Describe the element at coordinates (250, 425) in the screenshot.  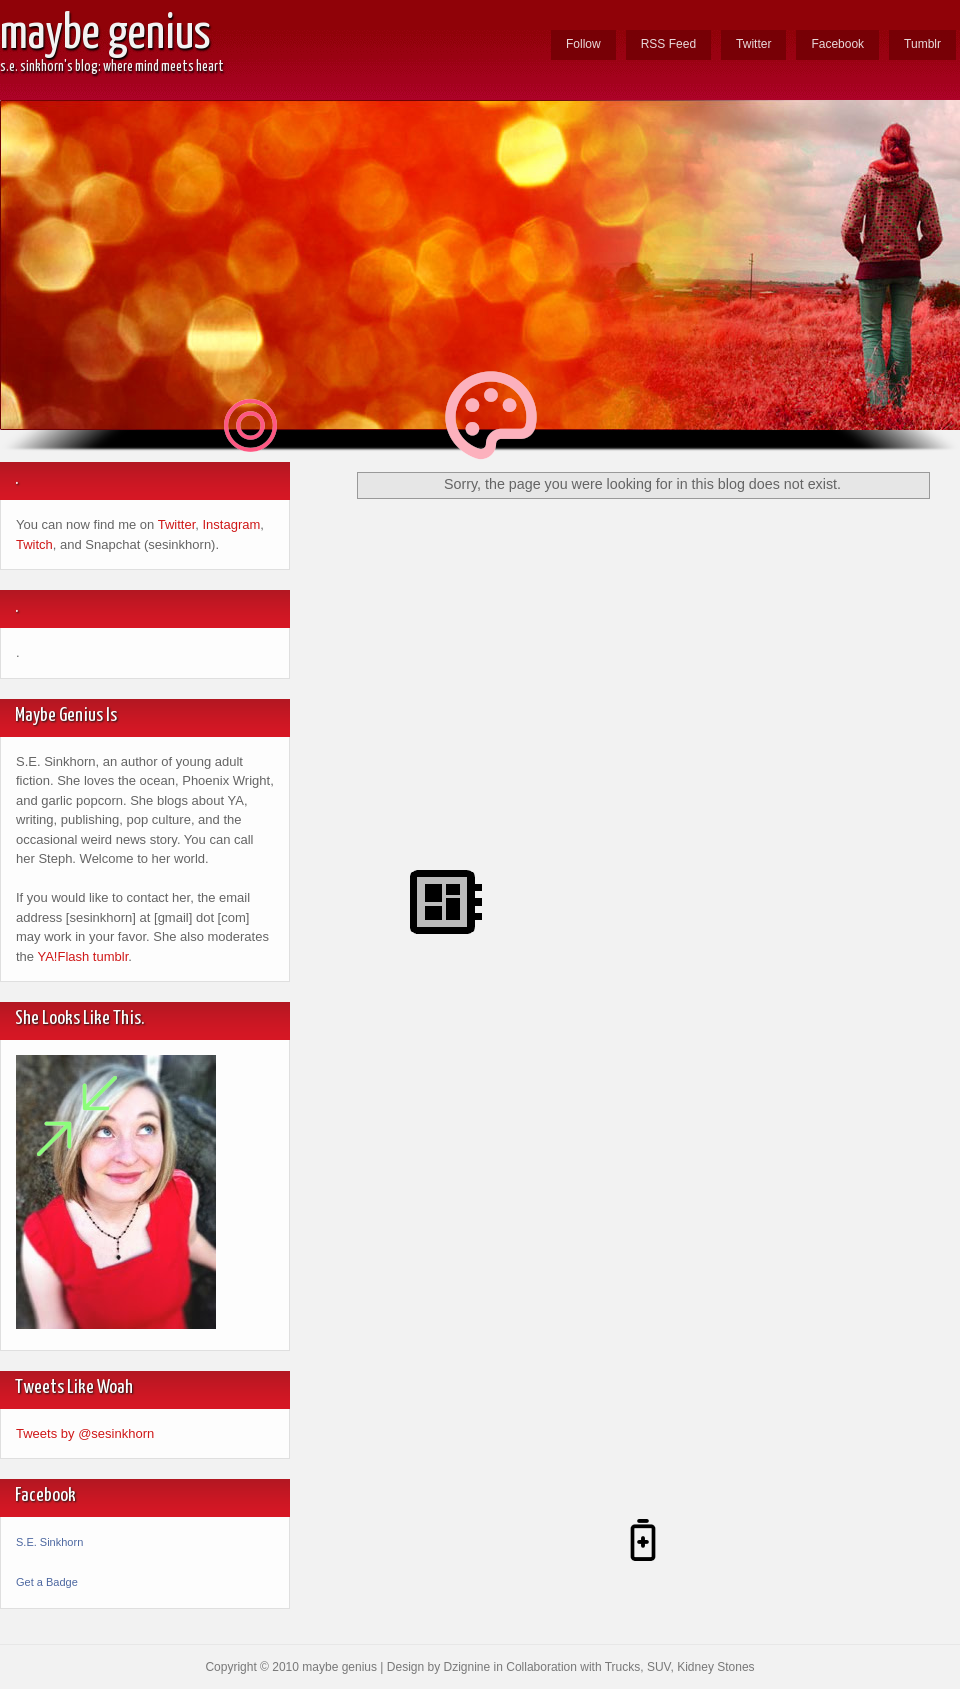
I see `select a single option from a list` at that location.